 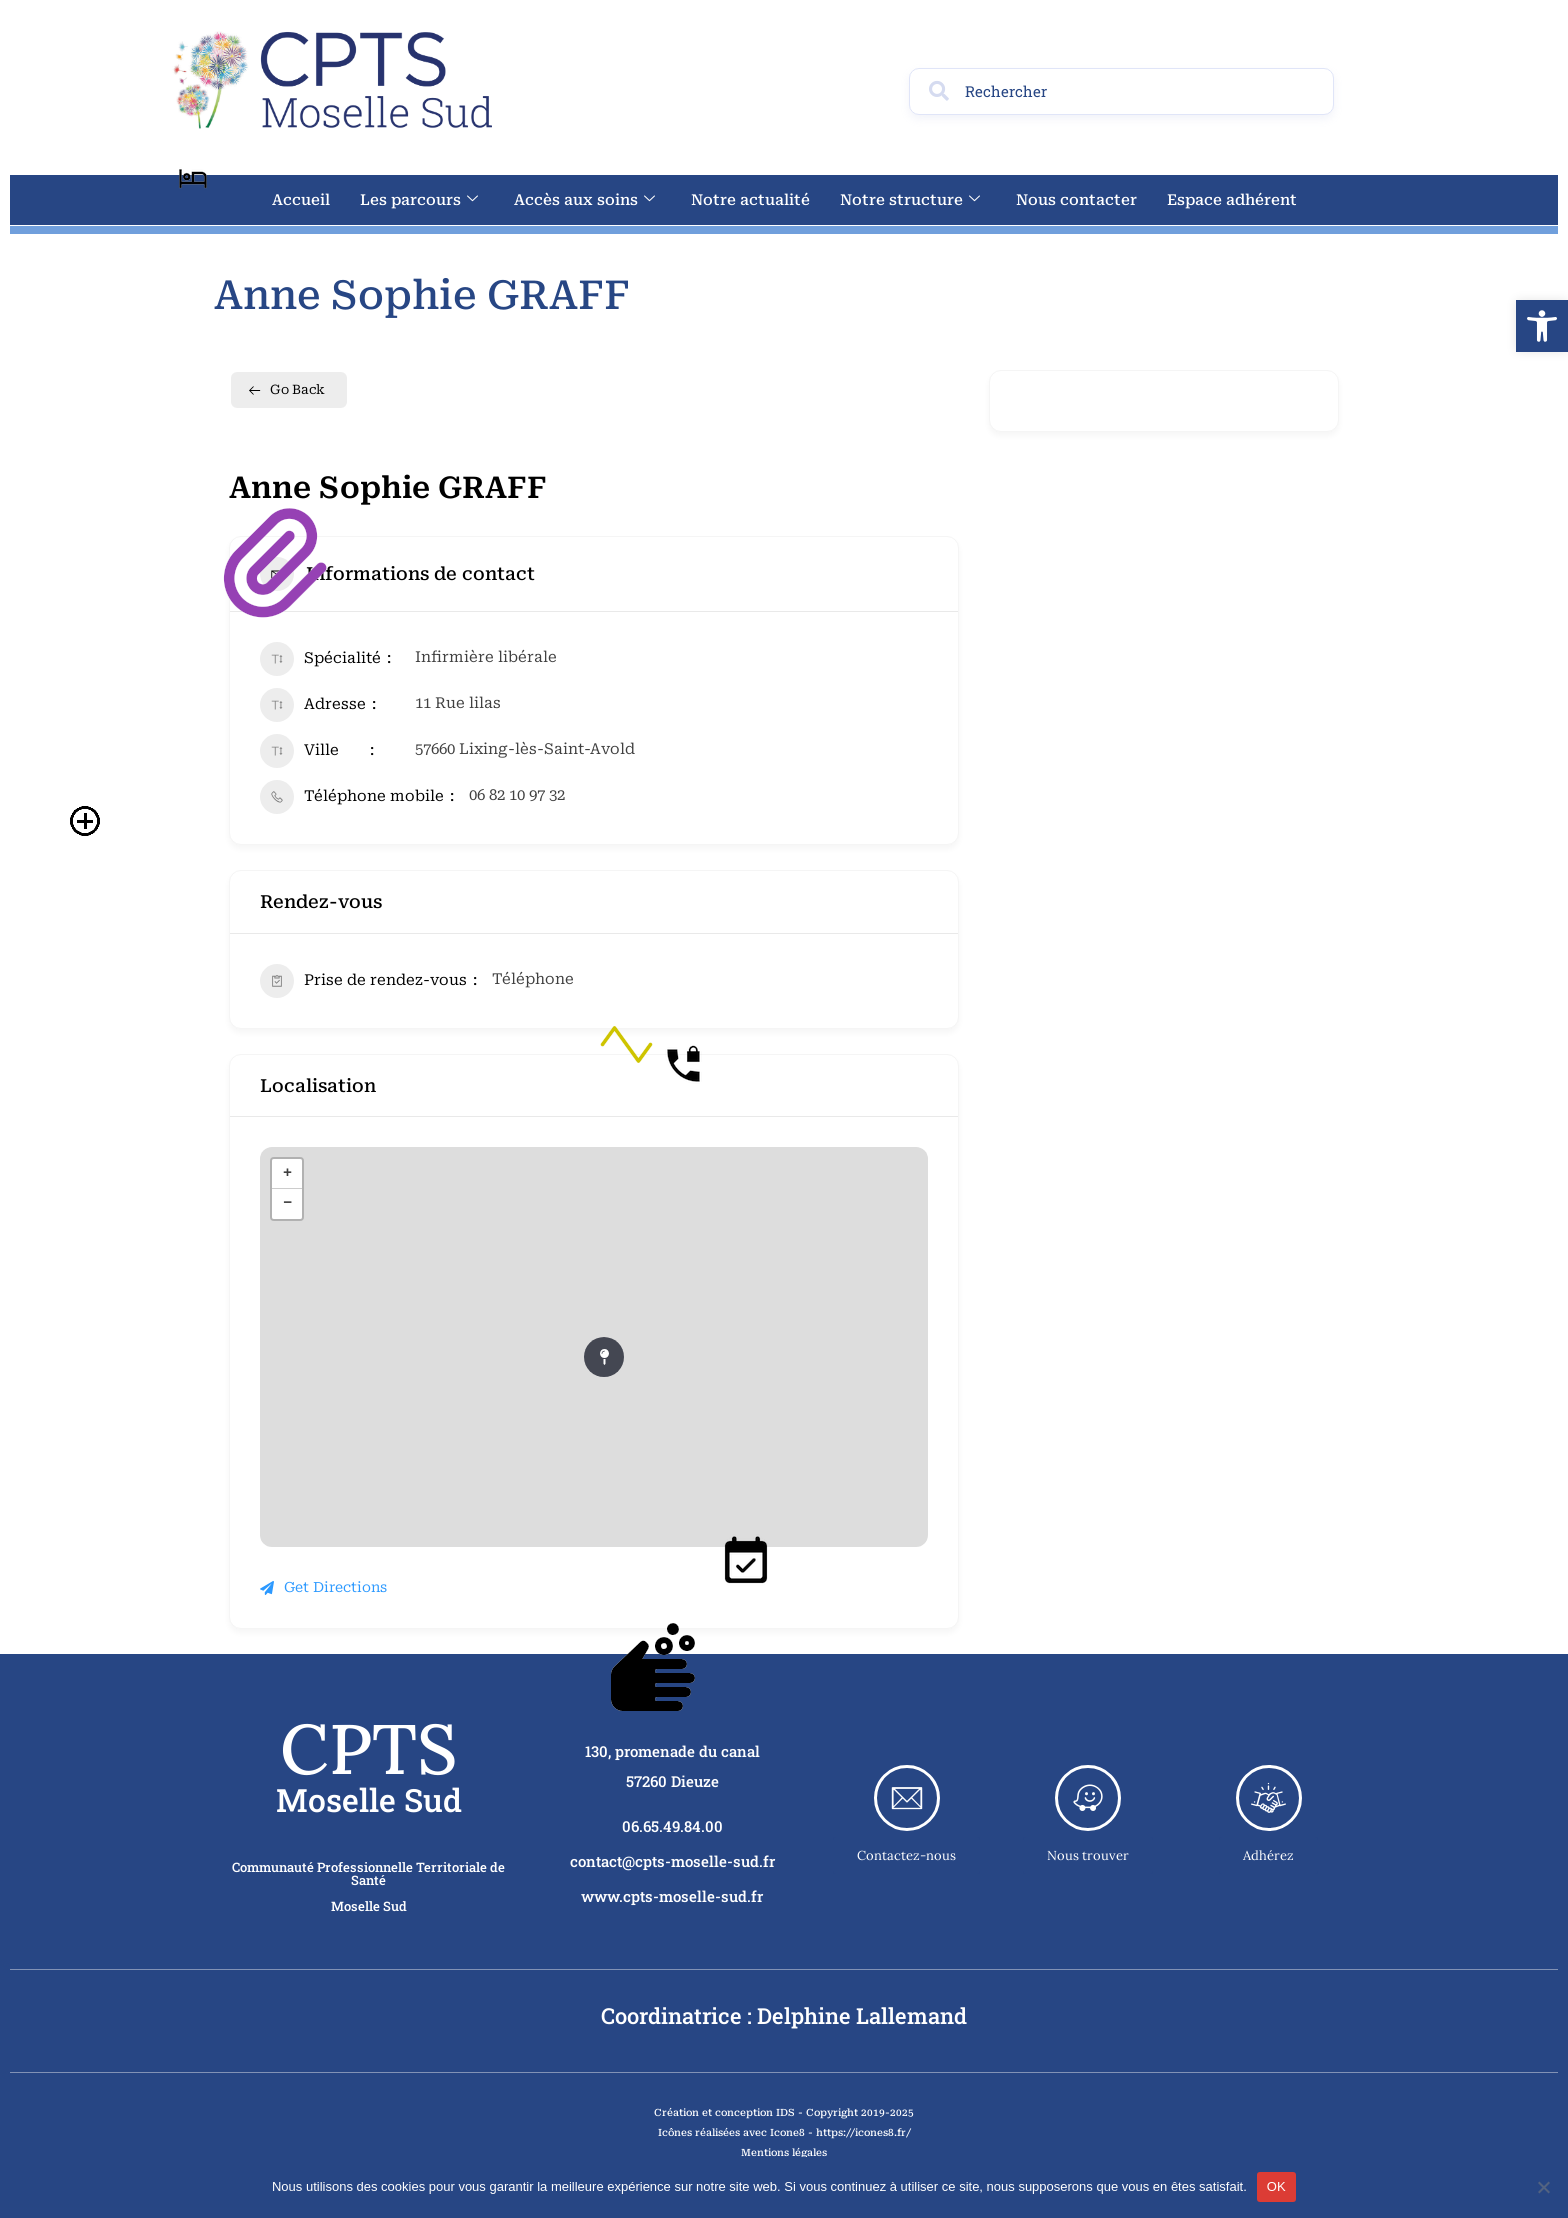 What do you see at coordinates (193, 178) in the screenshot?
I see `find nearby hotels or lodging` at bounding box center [193, 178].